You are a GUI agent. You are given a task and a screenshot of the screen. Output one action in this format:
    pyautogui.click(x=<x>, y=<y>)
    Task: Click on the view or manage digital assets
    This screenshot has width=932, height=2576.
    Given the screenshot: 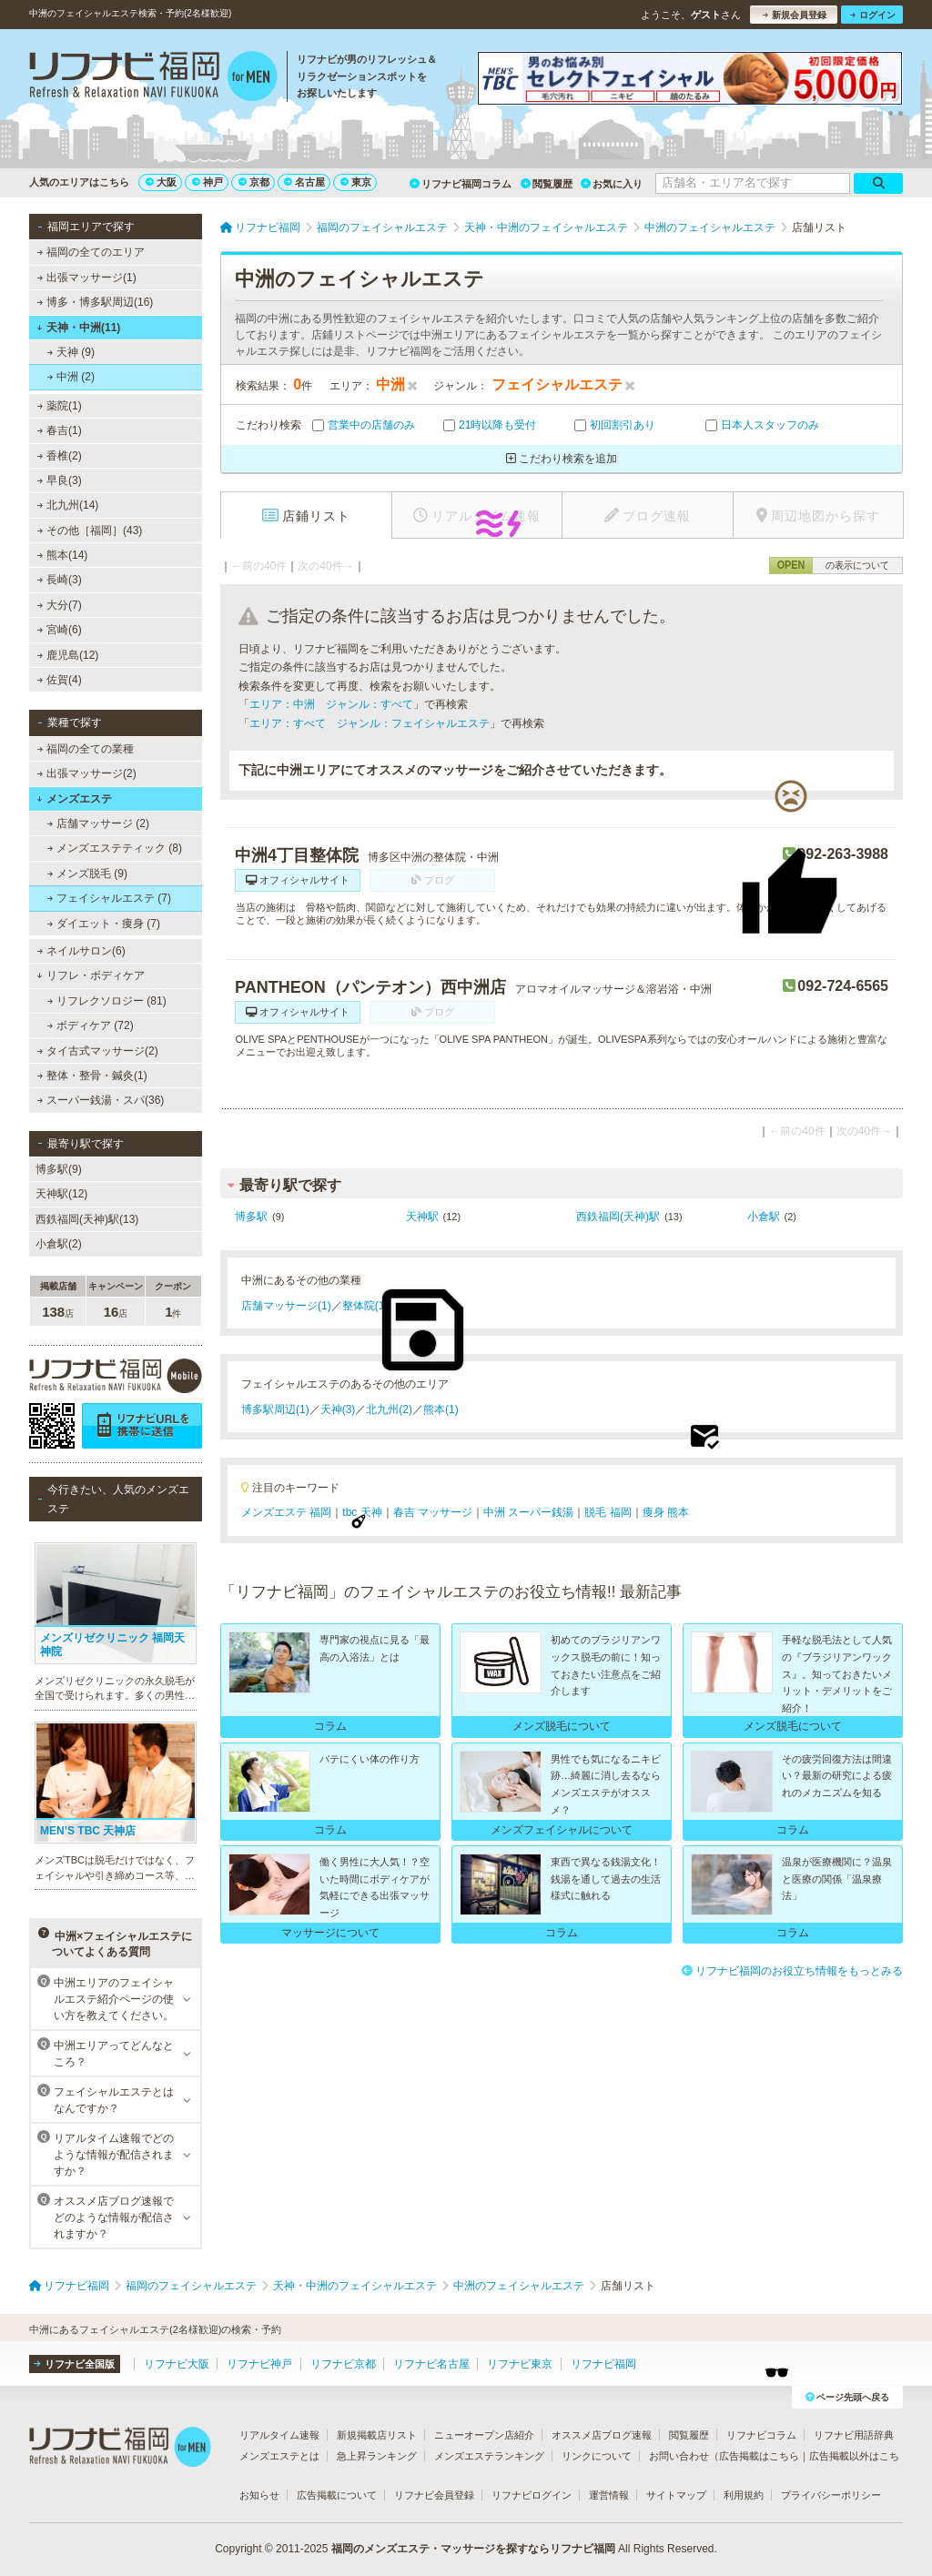 What is the action you would take?
    pyautogui.click(x=359, y=1521)
    